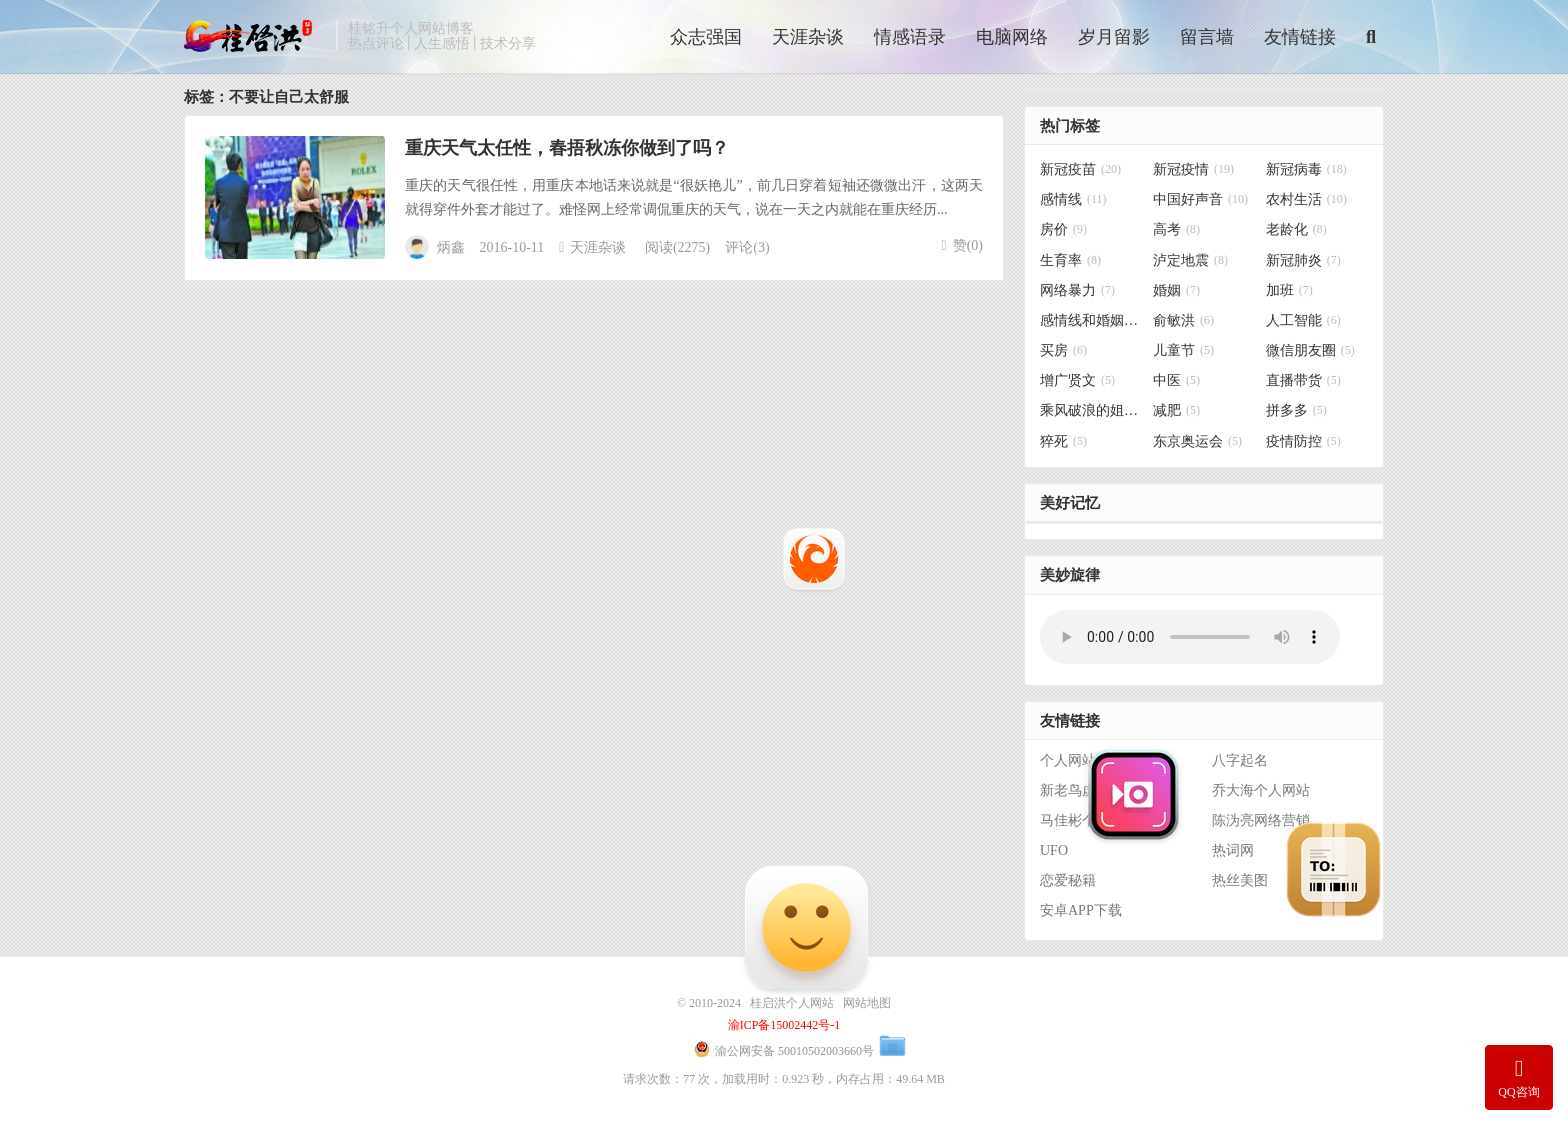 The height and width of the screenshot is (1125, 1568). Describe the element at coordinates (1133, 794) in the screenshot. I see `open kooha screen recorder` at that location.